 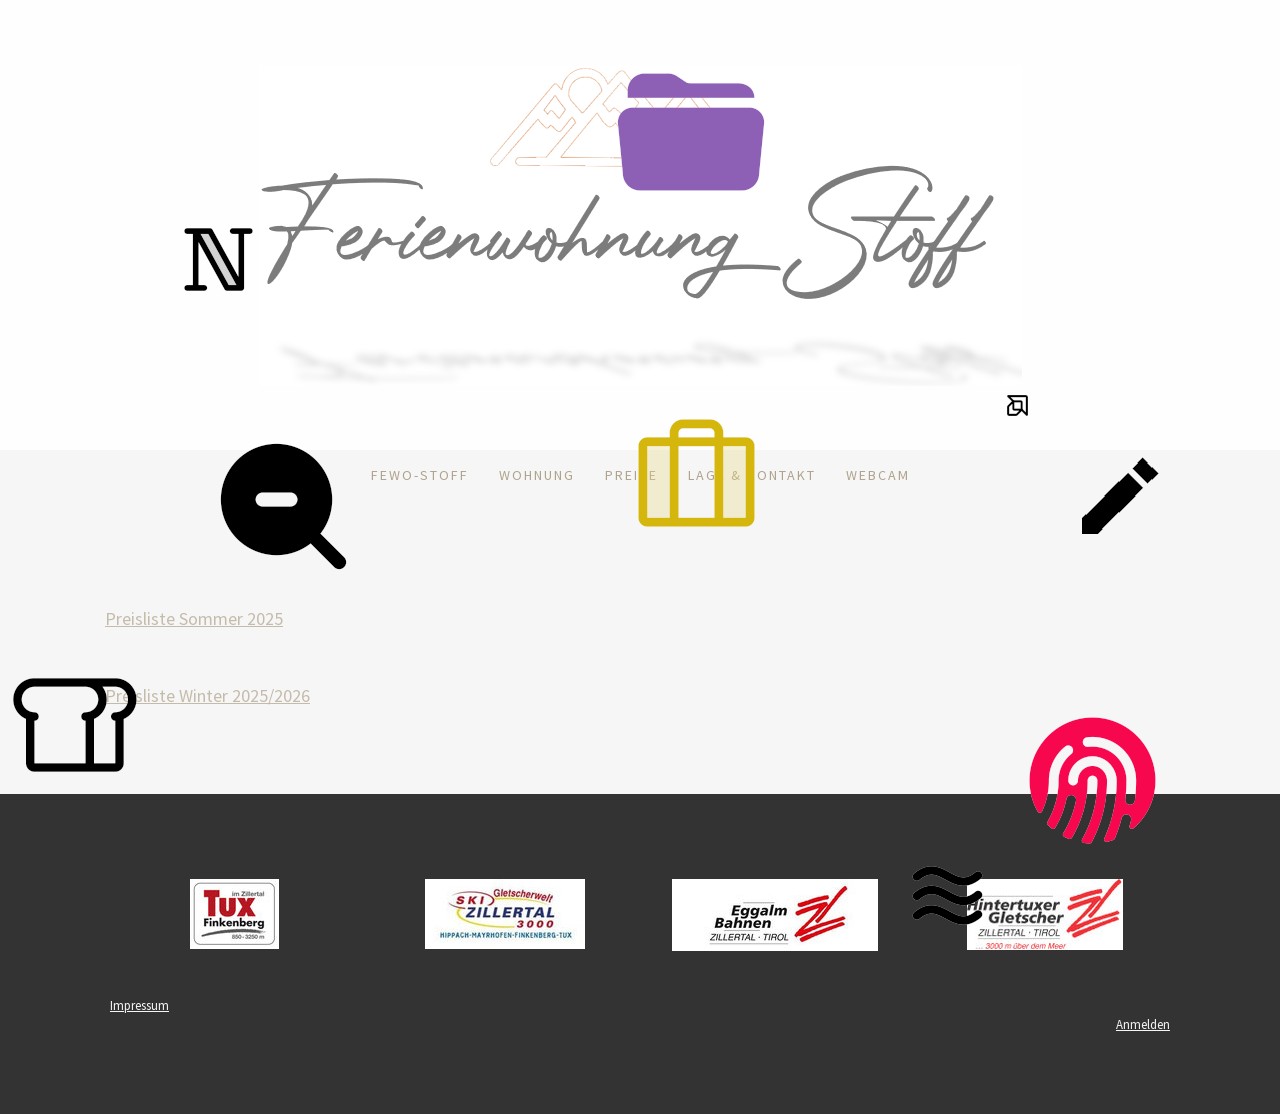 What do you see at coordinates (947, 895) in the screenshot?
I see `indicates water or aquatic features` at bounding box center [947, 895].